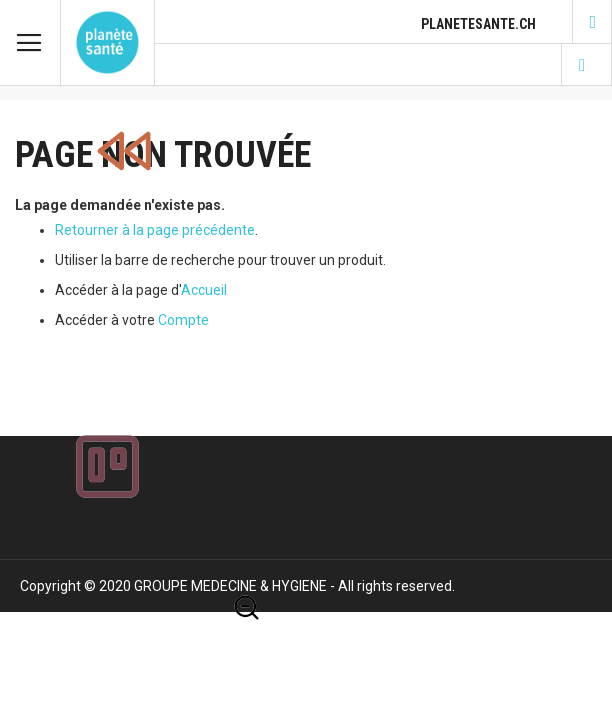  What do you see at coordinates (124, 151) in the screenshot?
I see `rewind or skip backward in media playback` at bounding box center [124, 151].